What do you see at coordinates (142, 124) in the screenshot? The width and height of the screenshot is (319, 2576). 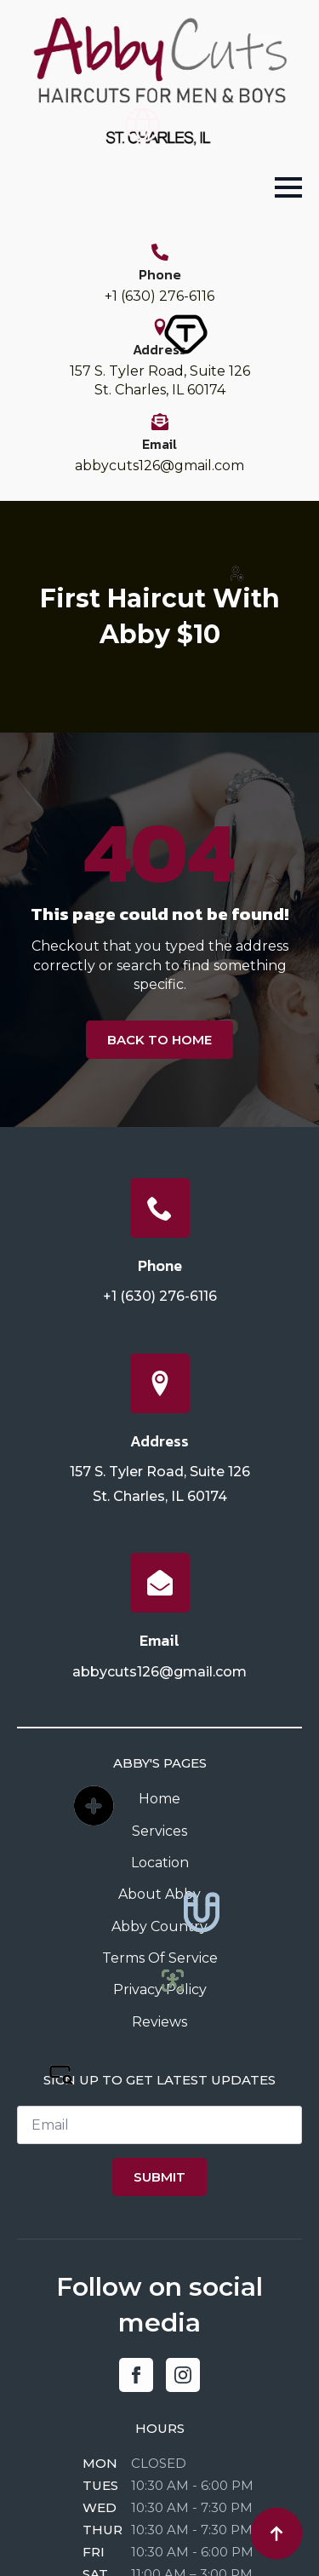 I see `access global or international settings` at bounding box center [142, 124].